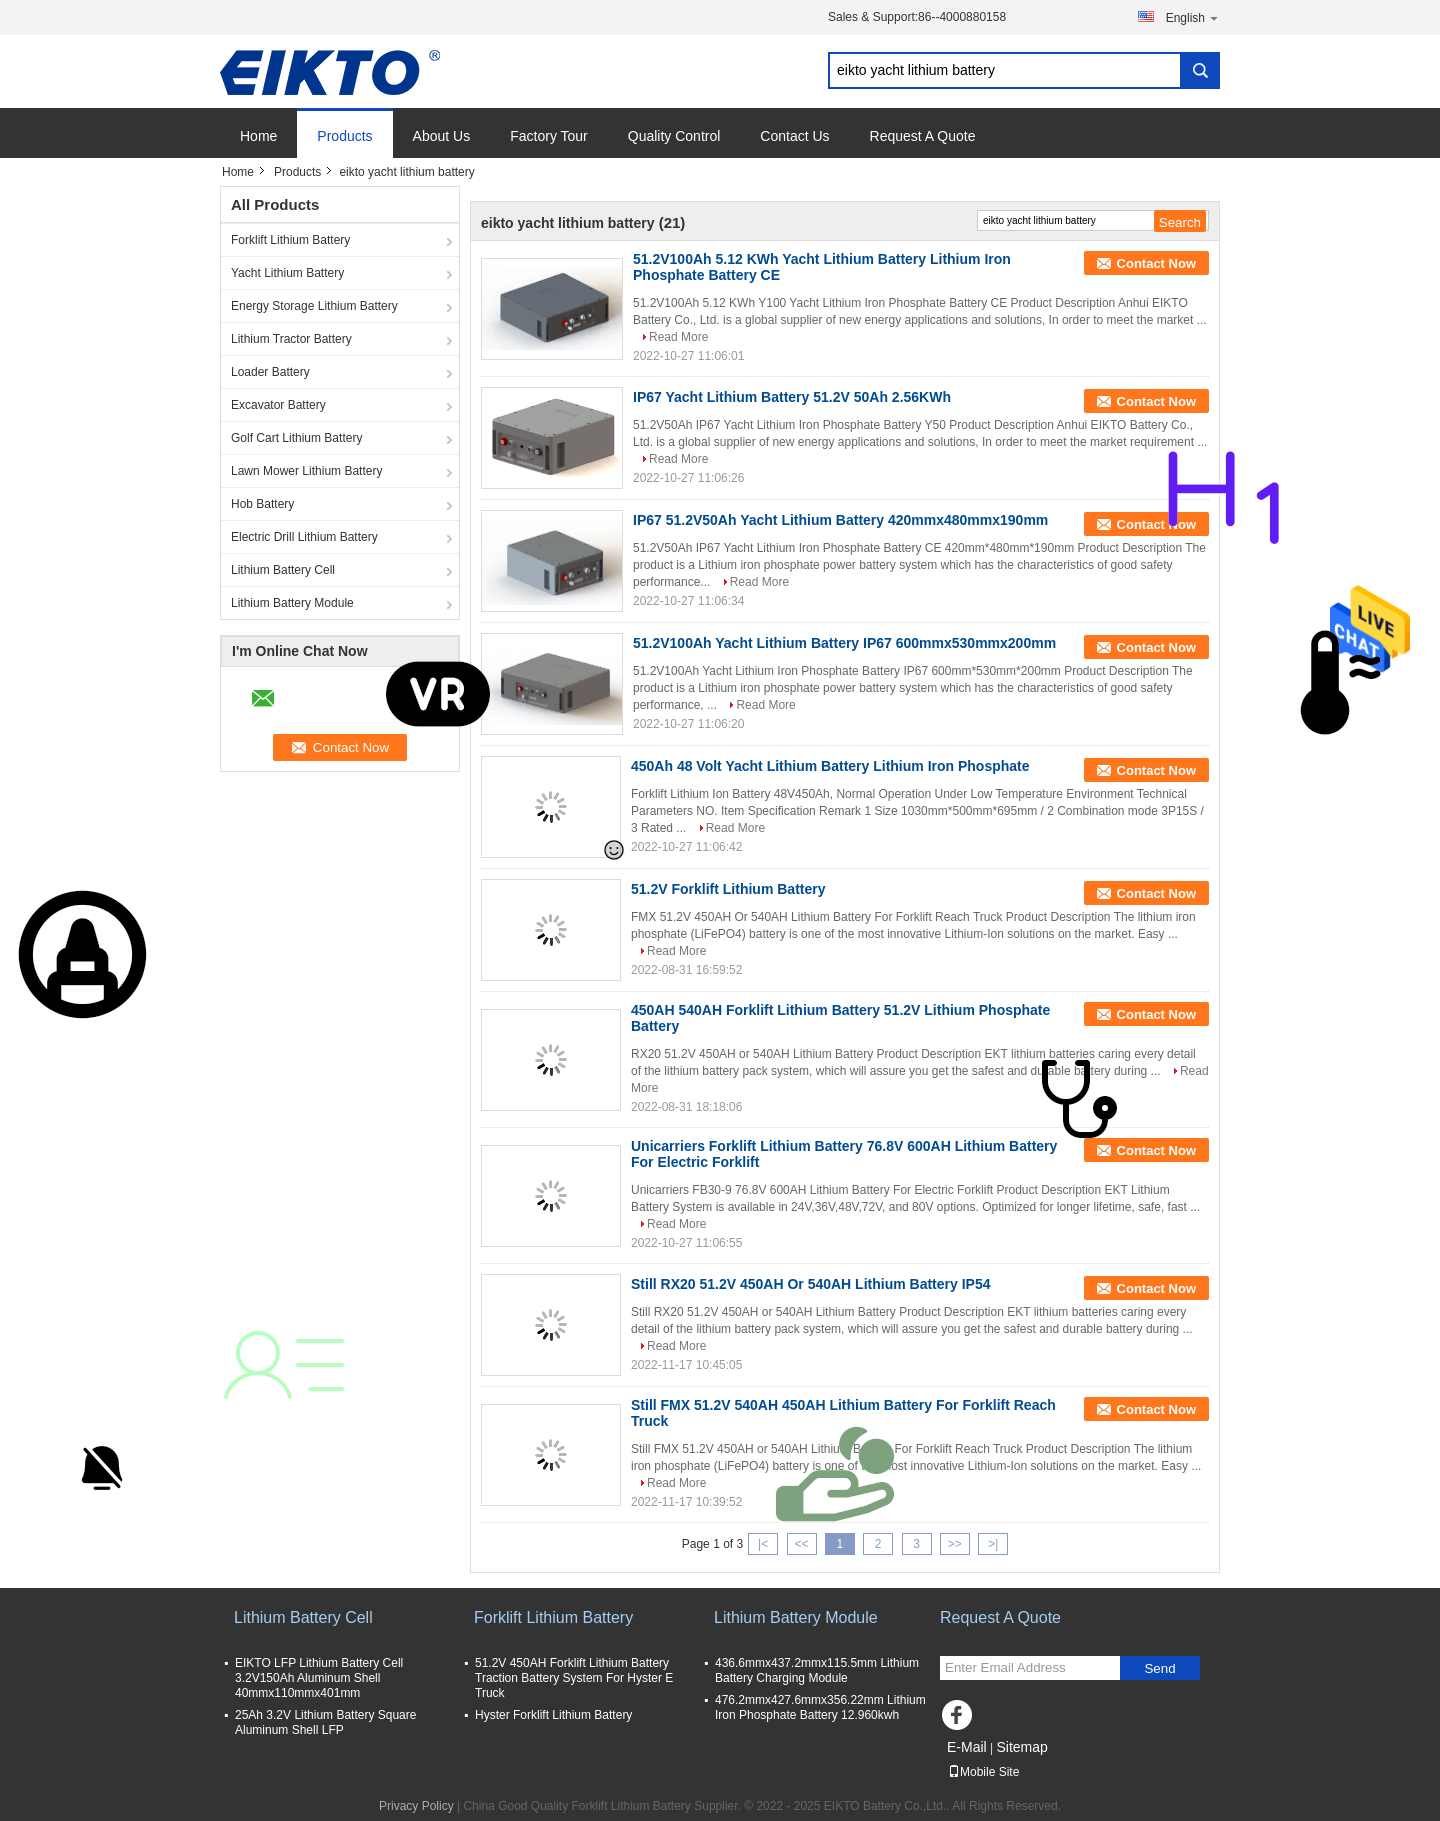 The image size is (1440, 1821). What do you see at coordinates (1328, 682) in the screenshot?
I see `indicates high temperature or heat warning` at bounding box center [1328, 682].